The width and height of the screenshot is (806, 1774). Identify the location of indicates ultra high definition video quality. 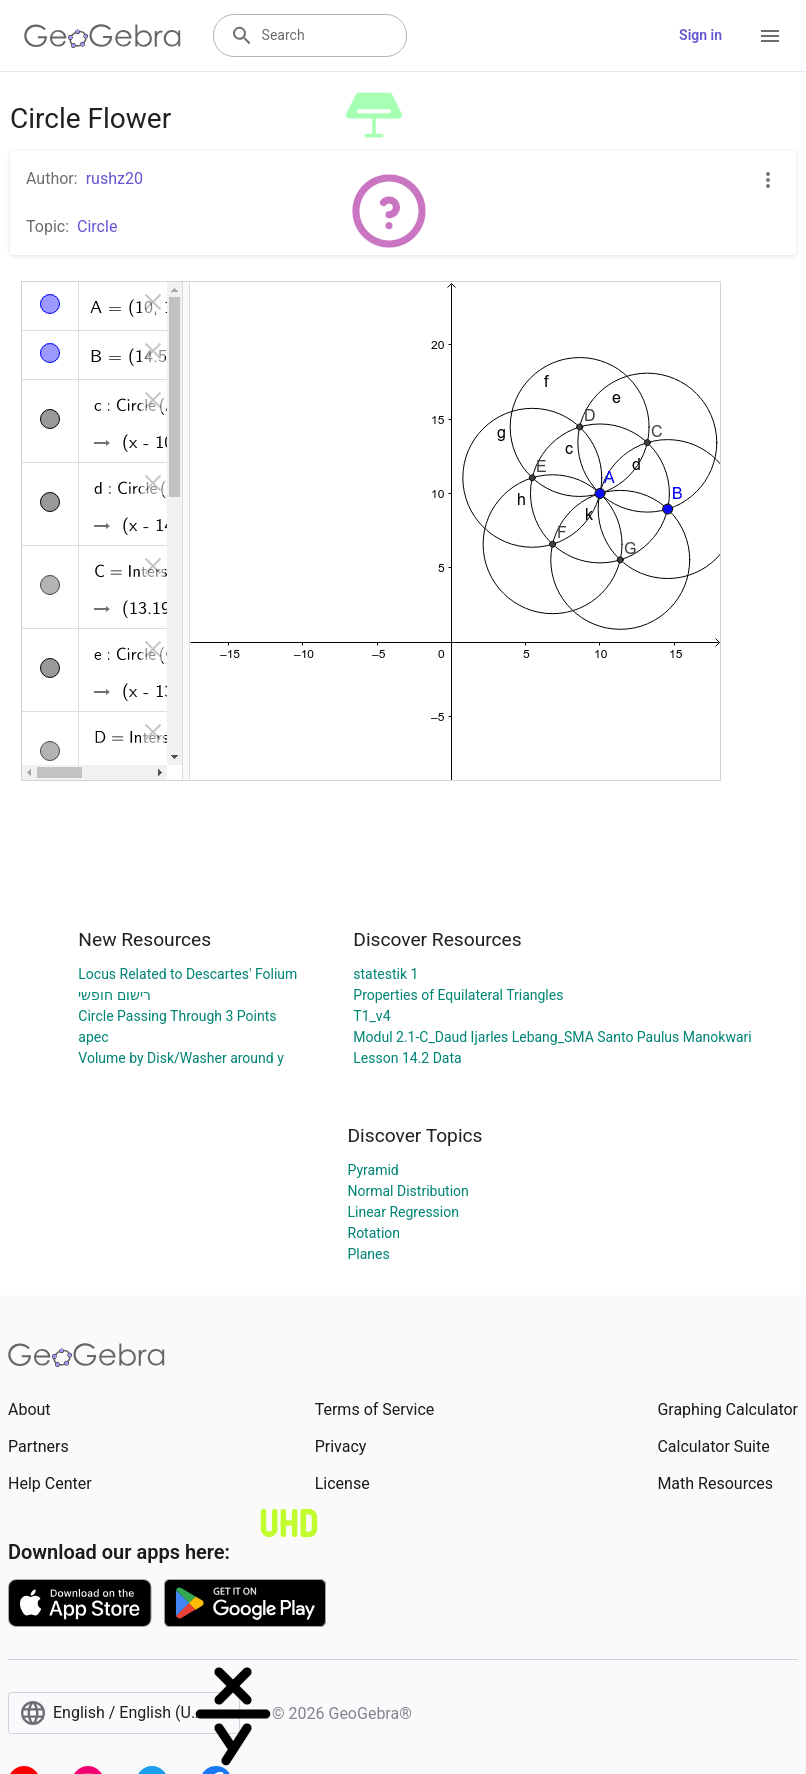
(289, 1523).